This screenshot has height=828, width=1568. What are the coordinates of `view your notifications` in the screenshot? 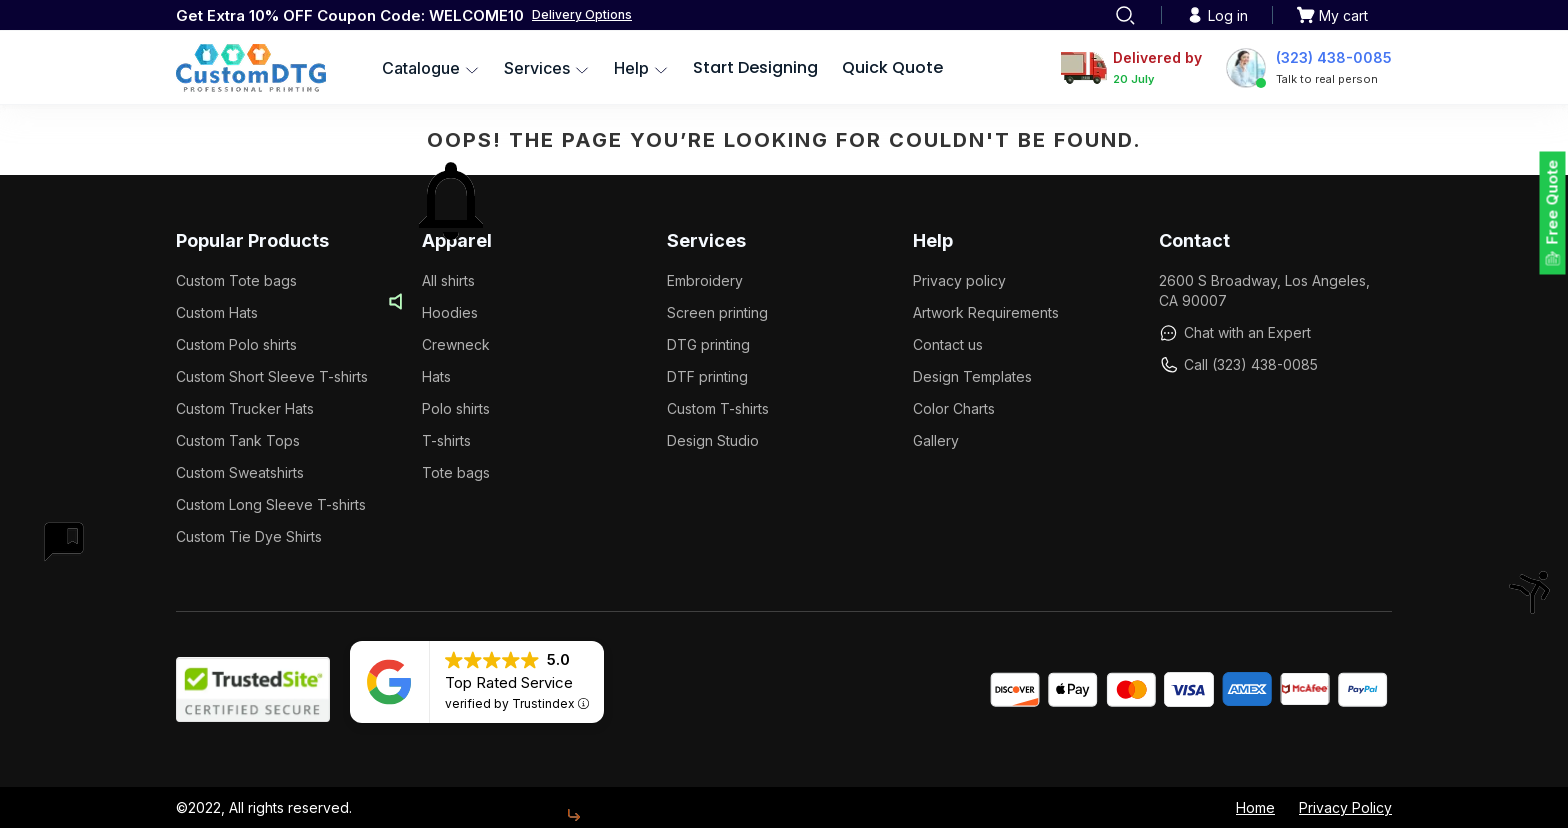 It's located at (451, 200).